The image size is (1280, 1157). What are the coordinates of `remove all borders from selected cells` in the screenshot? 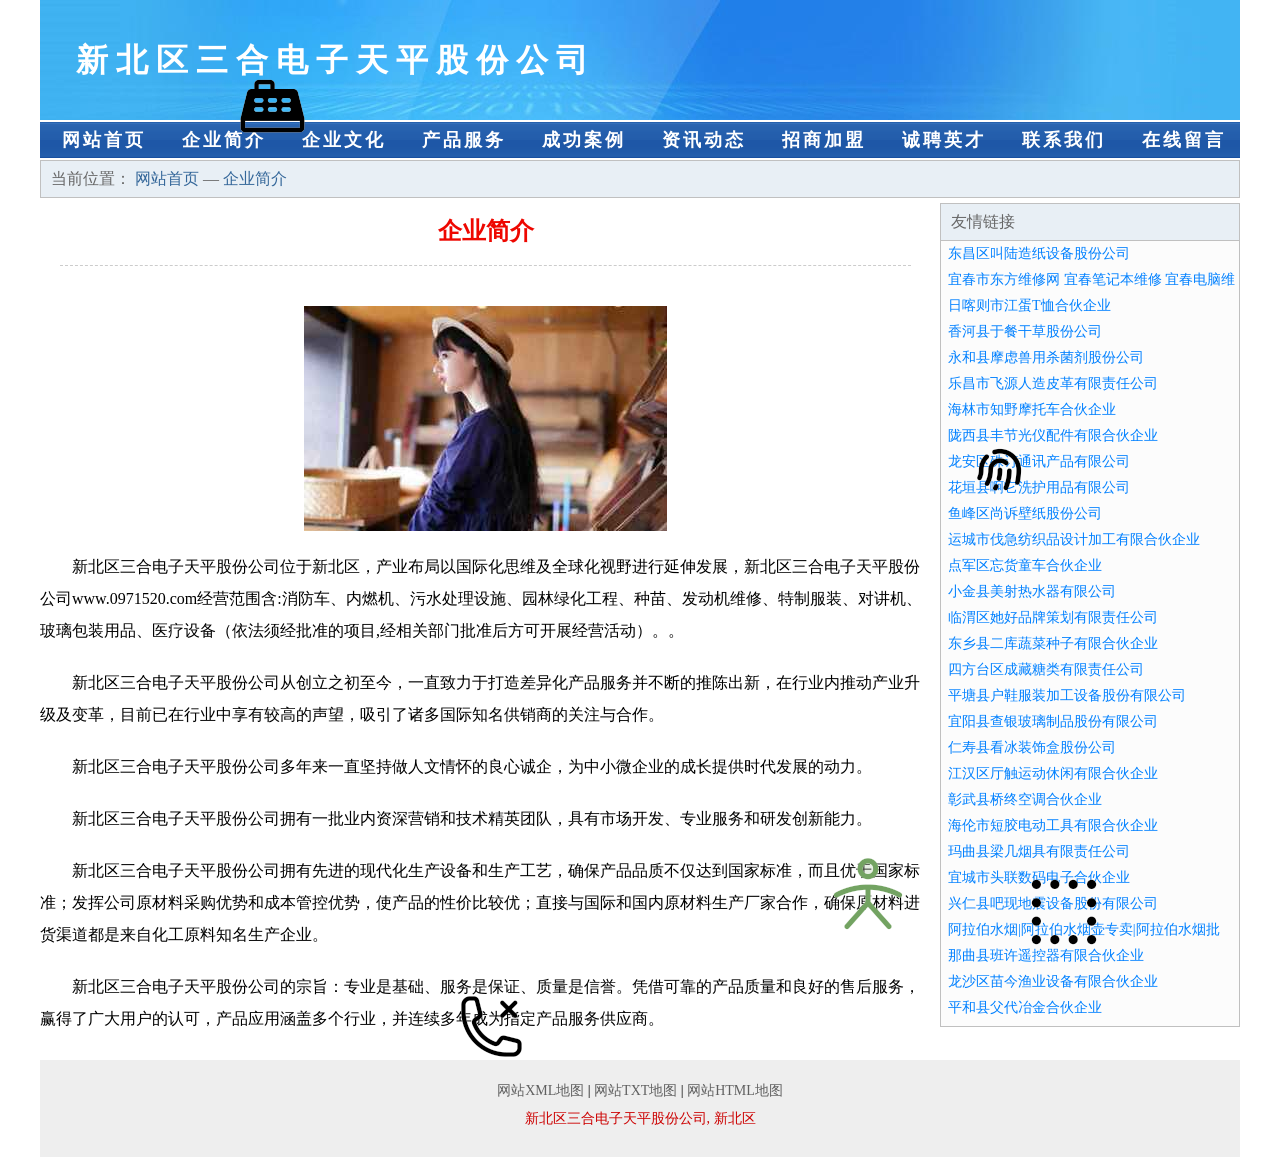 It's located at (1064, 912).